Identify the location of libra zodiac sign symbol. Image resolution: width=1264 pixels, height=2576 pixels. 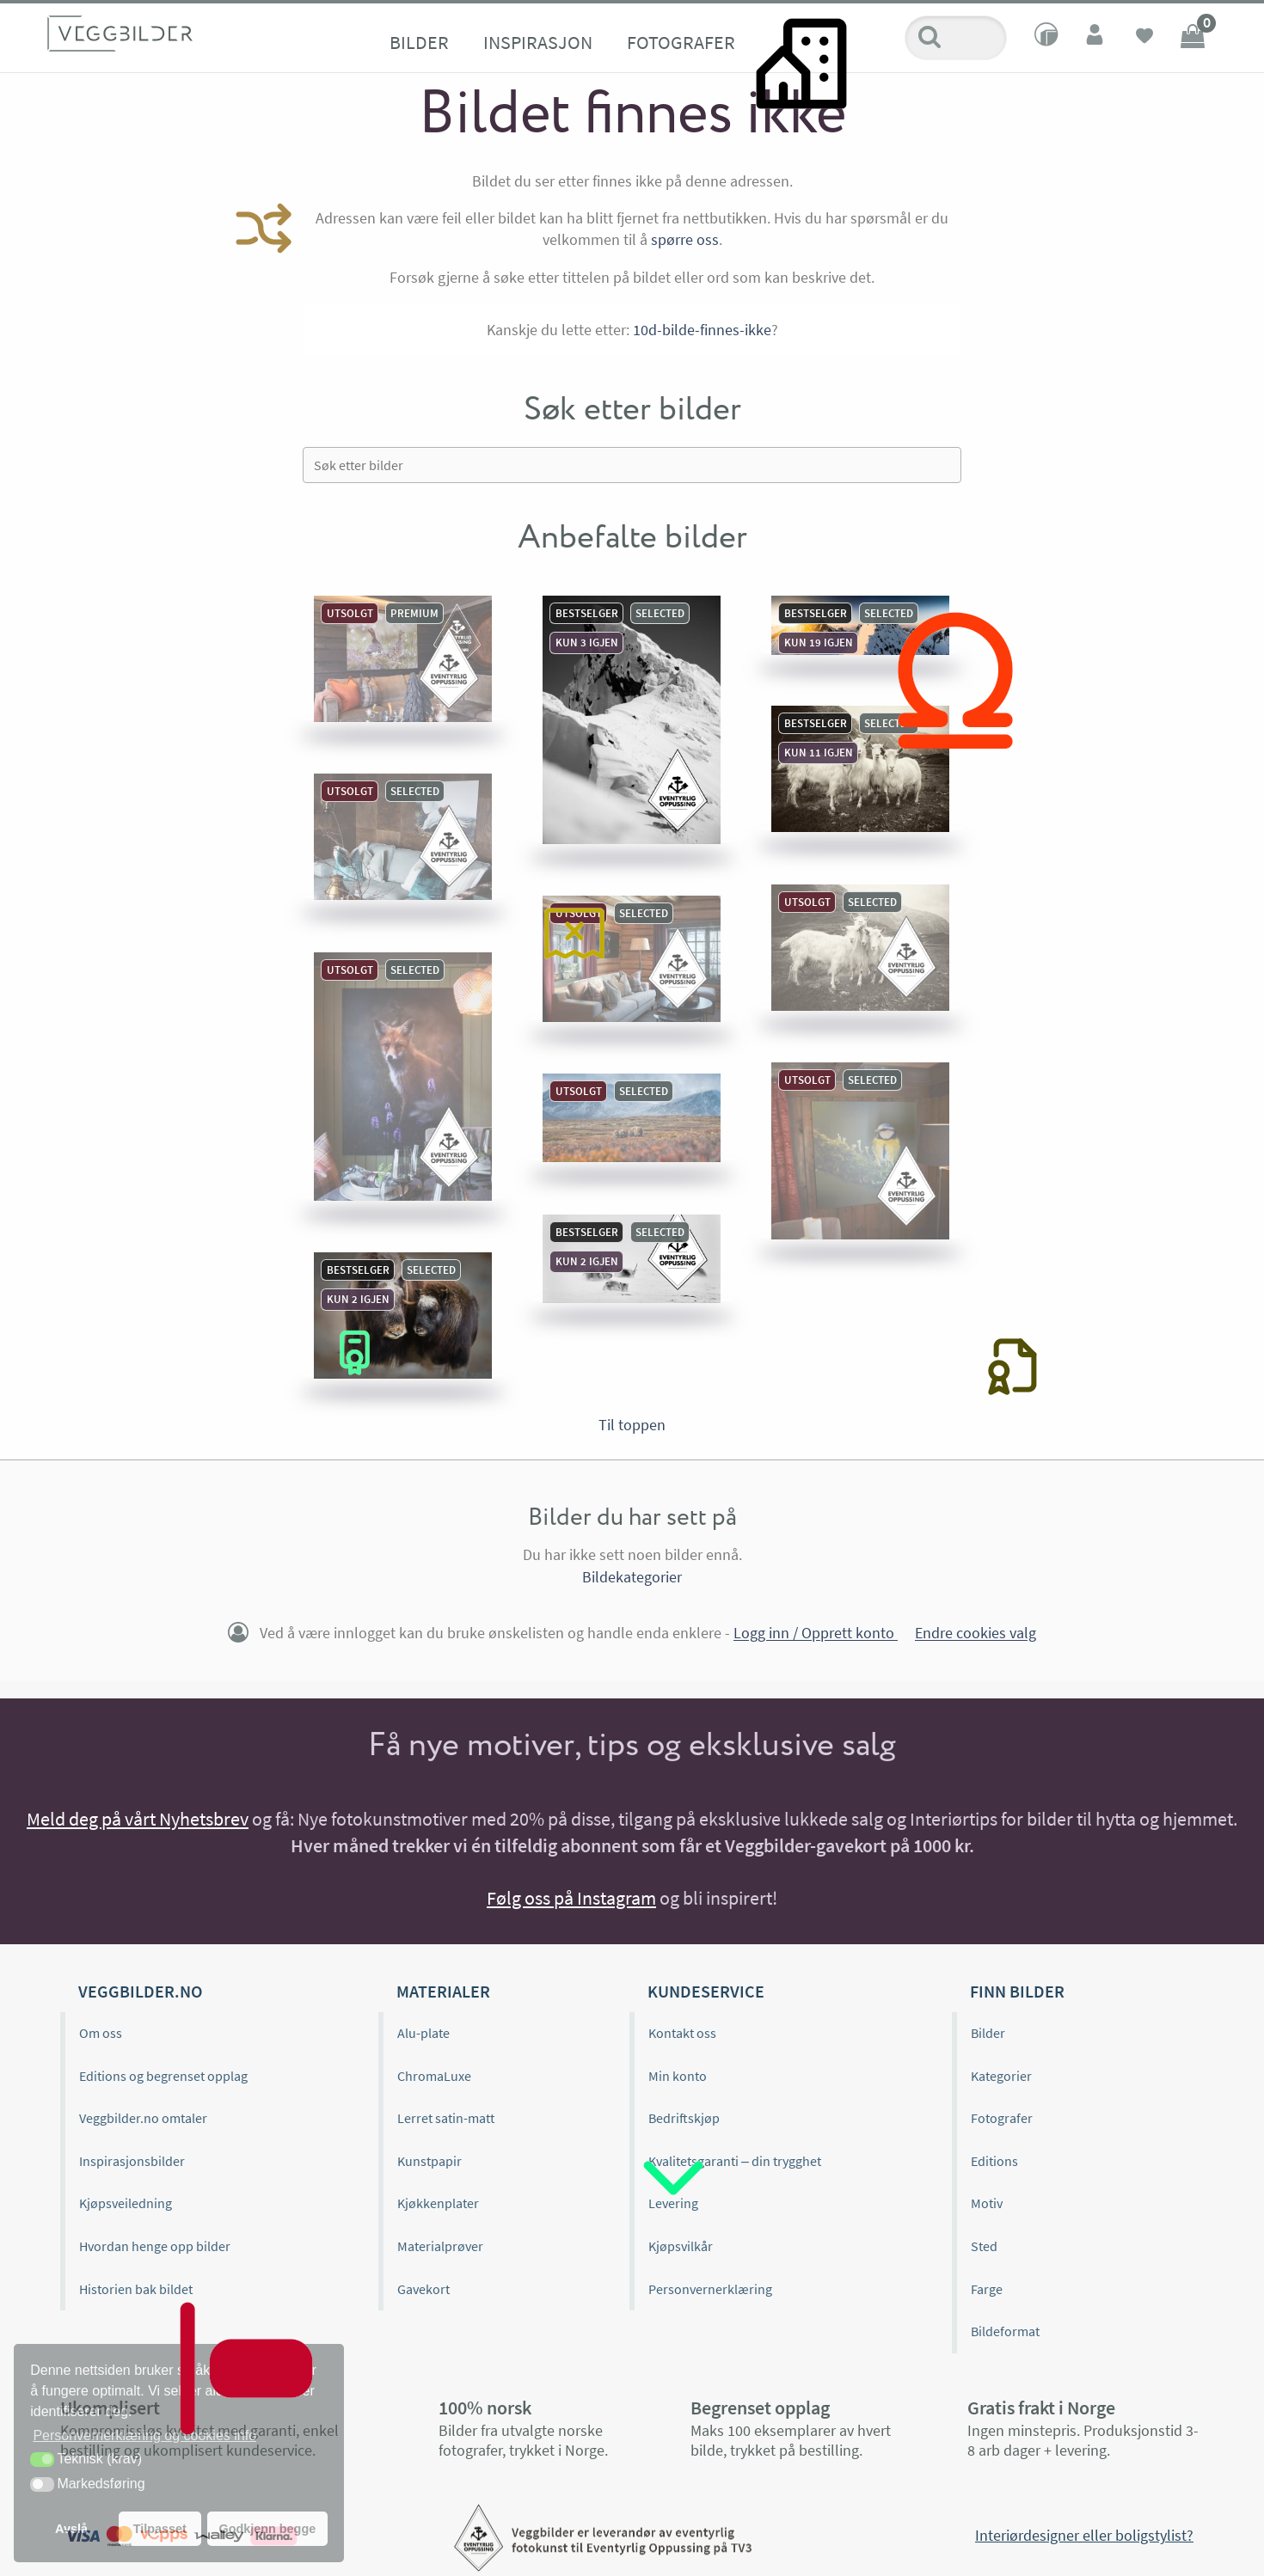
(955, 684).